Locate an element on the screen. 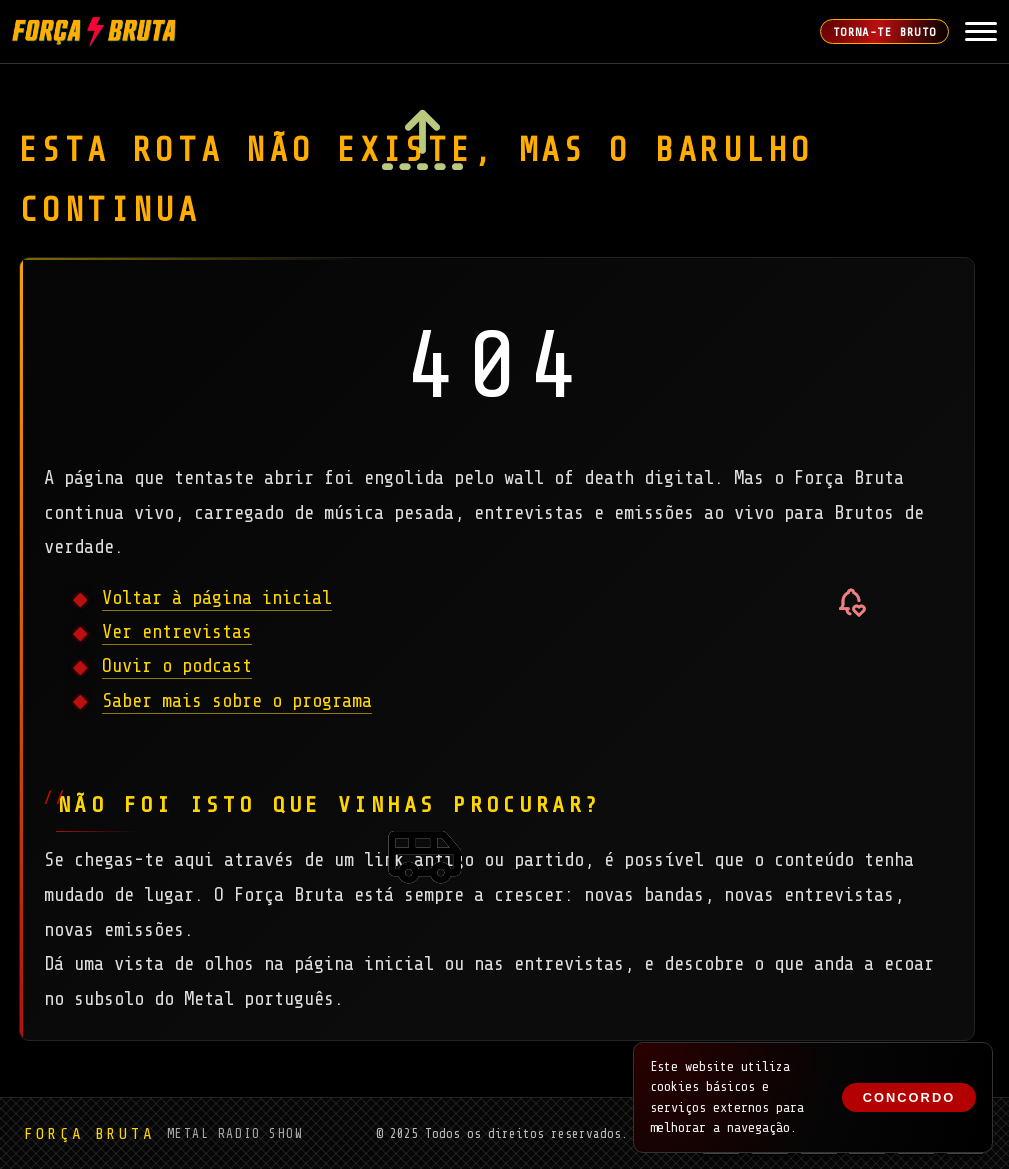 The height and width of the screenshot is (1169, 1009). notifications from favorites or loved ones is located at coordinates (851, 602).